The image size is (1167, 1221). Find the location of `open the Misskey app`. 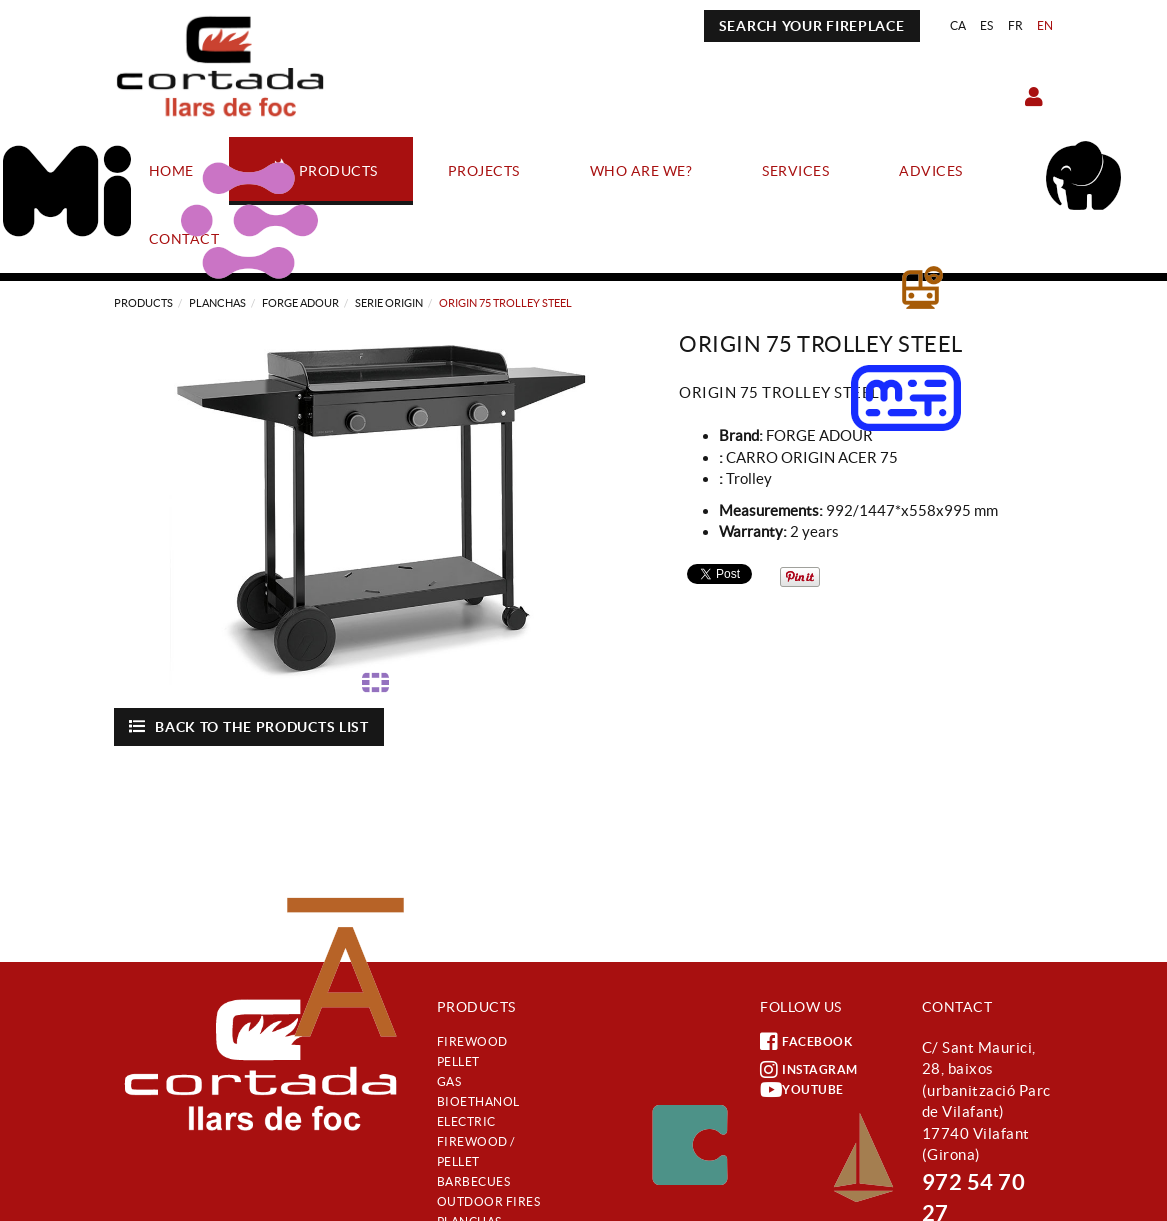

open the Misskey app is located at coordinates (67, 191).